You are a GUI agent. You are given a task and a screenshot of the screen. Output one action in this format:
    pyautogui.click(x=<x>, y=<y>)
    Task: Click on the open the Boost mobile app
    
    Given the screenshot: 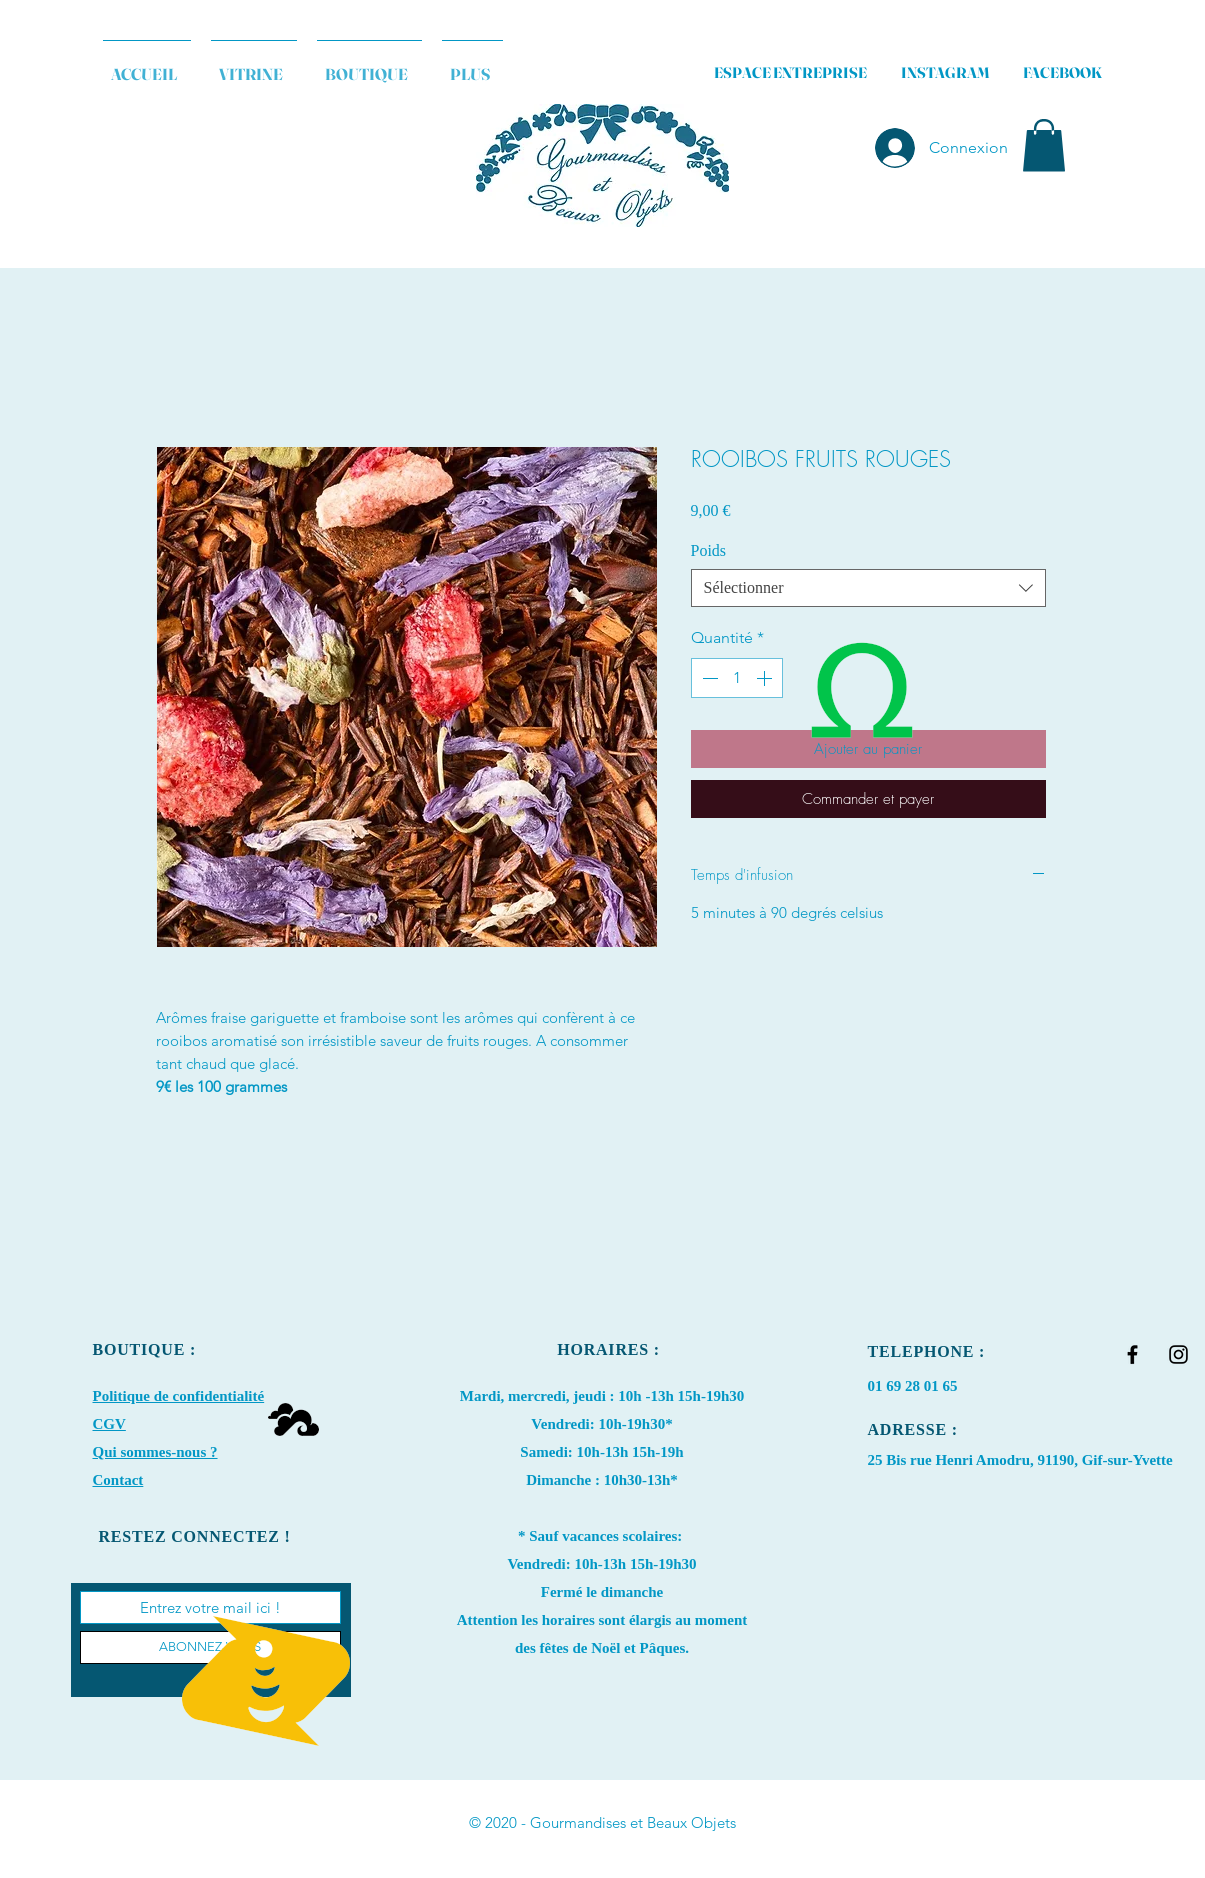 What is the action you would take?
    pyautogui.click(x=266, y=1681)
    